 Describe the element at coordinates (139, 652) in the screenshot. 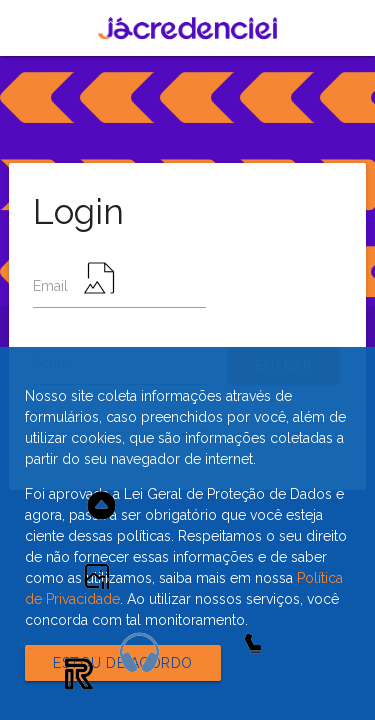

I see `contact customer support` at that location.